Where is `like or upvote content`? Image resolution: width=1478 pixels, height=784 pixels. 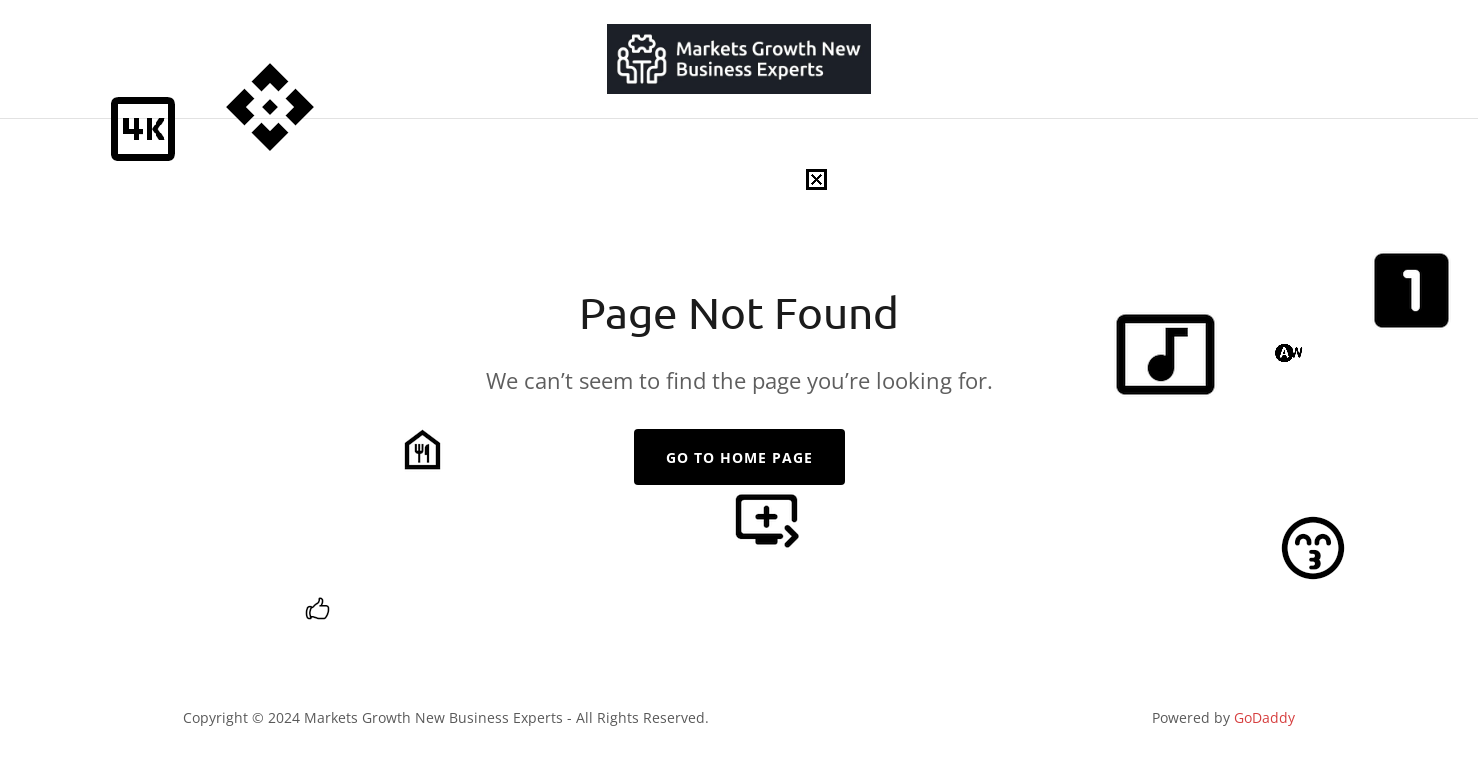 like or upvote content is located at coordinates (317, 609).